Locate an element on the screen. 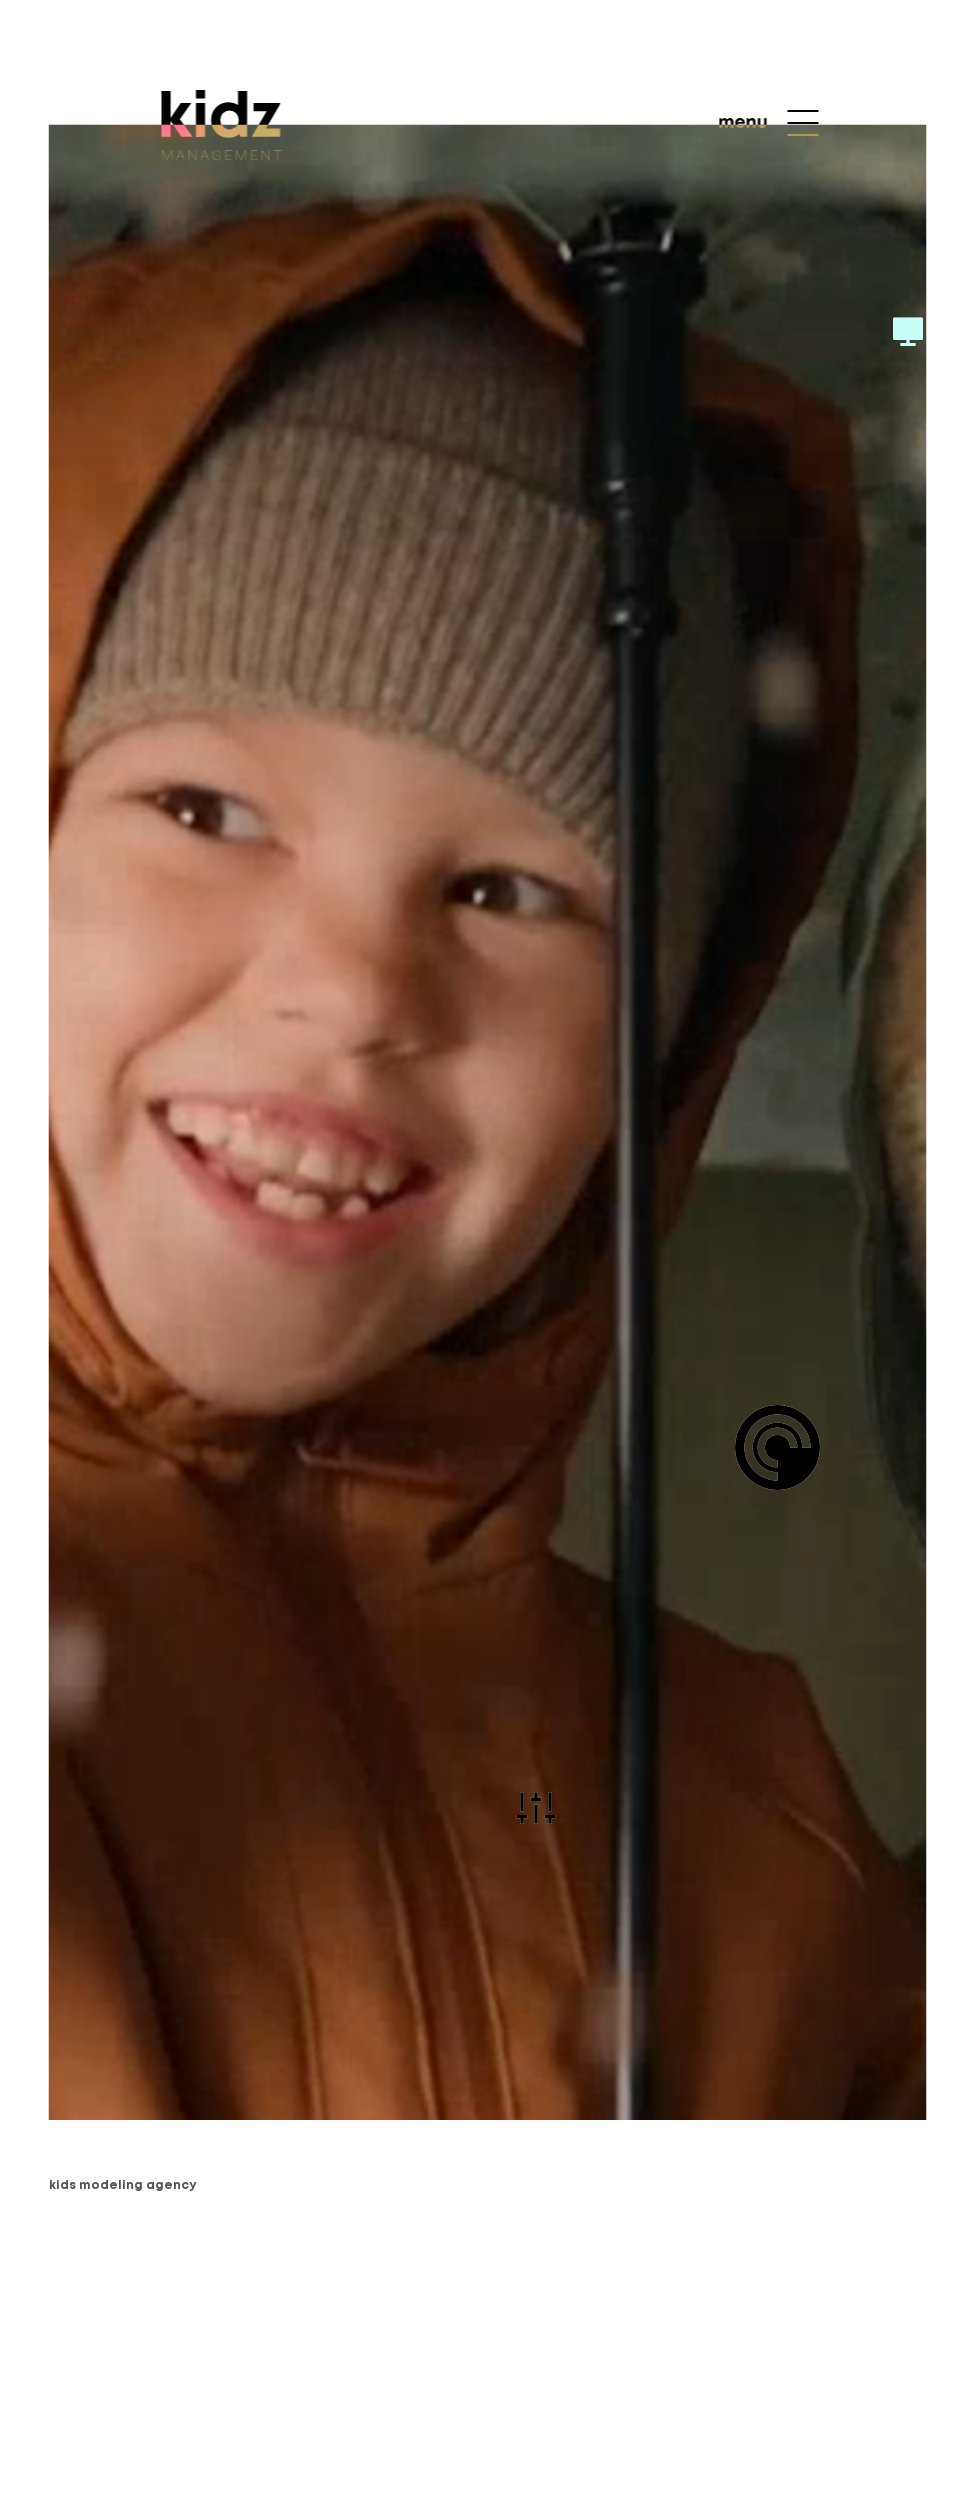 This screenshot has height=2494, width=975. access audio or sound settings is located at coordinates (536, 1808).